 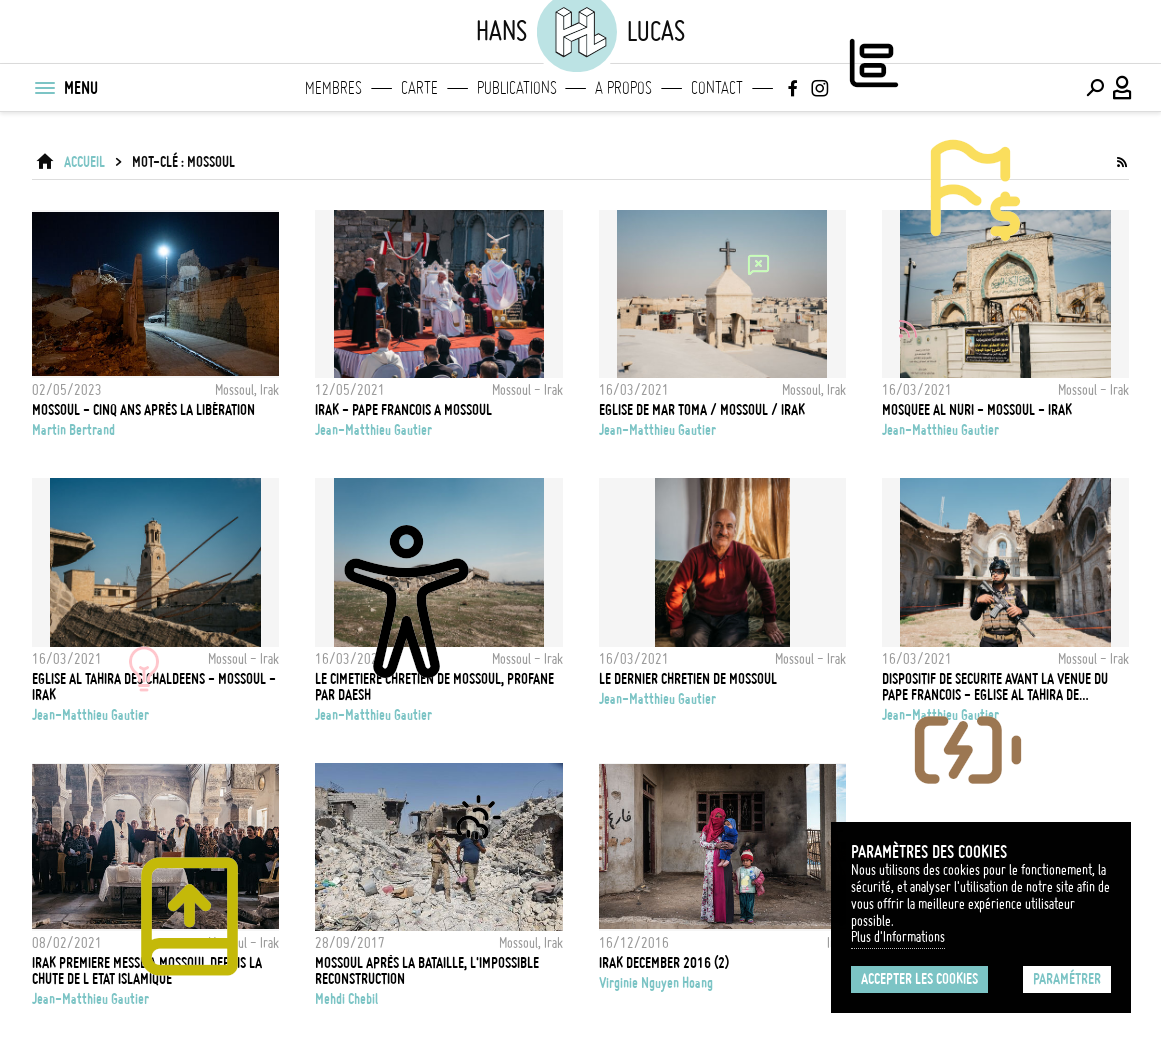 What do you see at coordinates (874, 63) in the screenshot?
I see `view analytics or statistics` at bounding box center [874, 63].